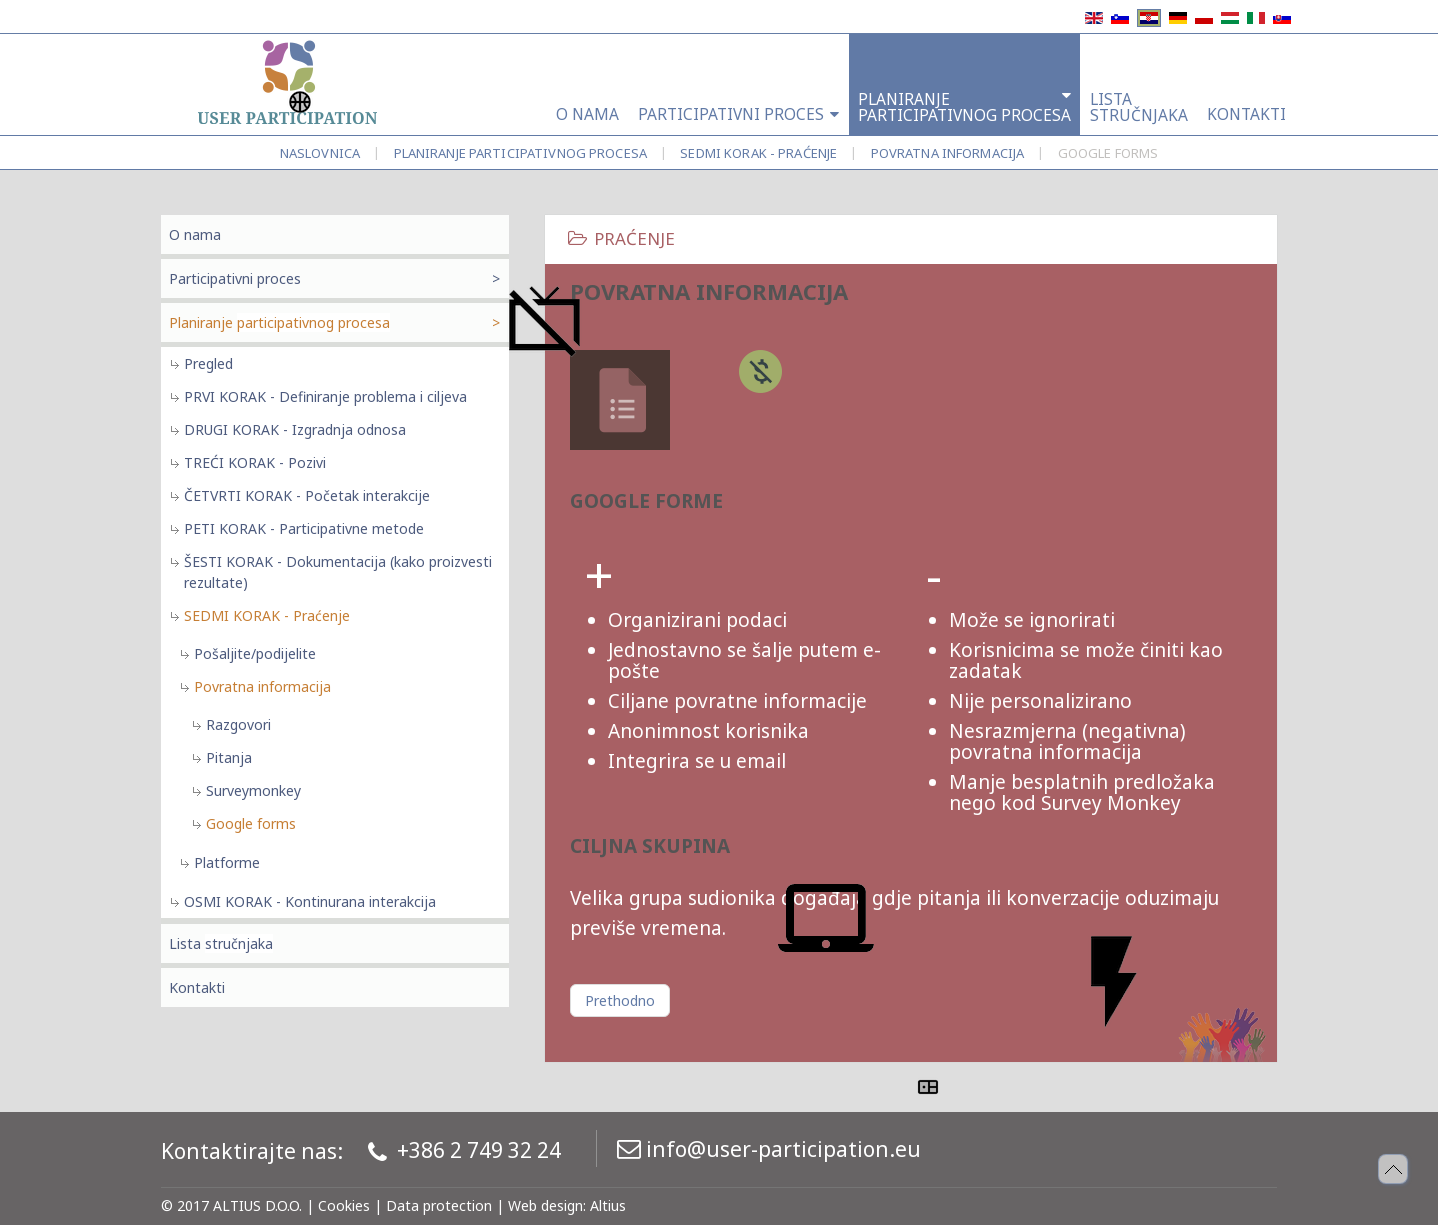 The width and height of the screenshot is (1438, 1225). Describe the element at coordinates (544, 321) in the screenshot. I see `tv or display is currently off or disabled` at that location.